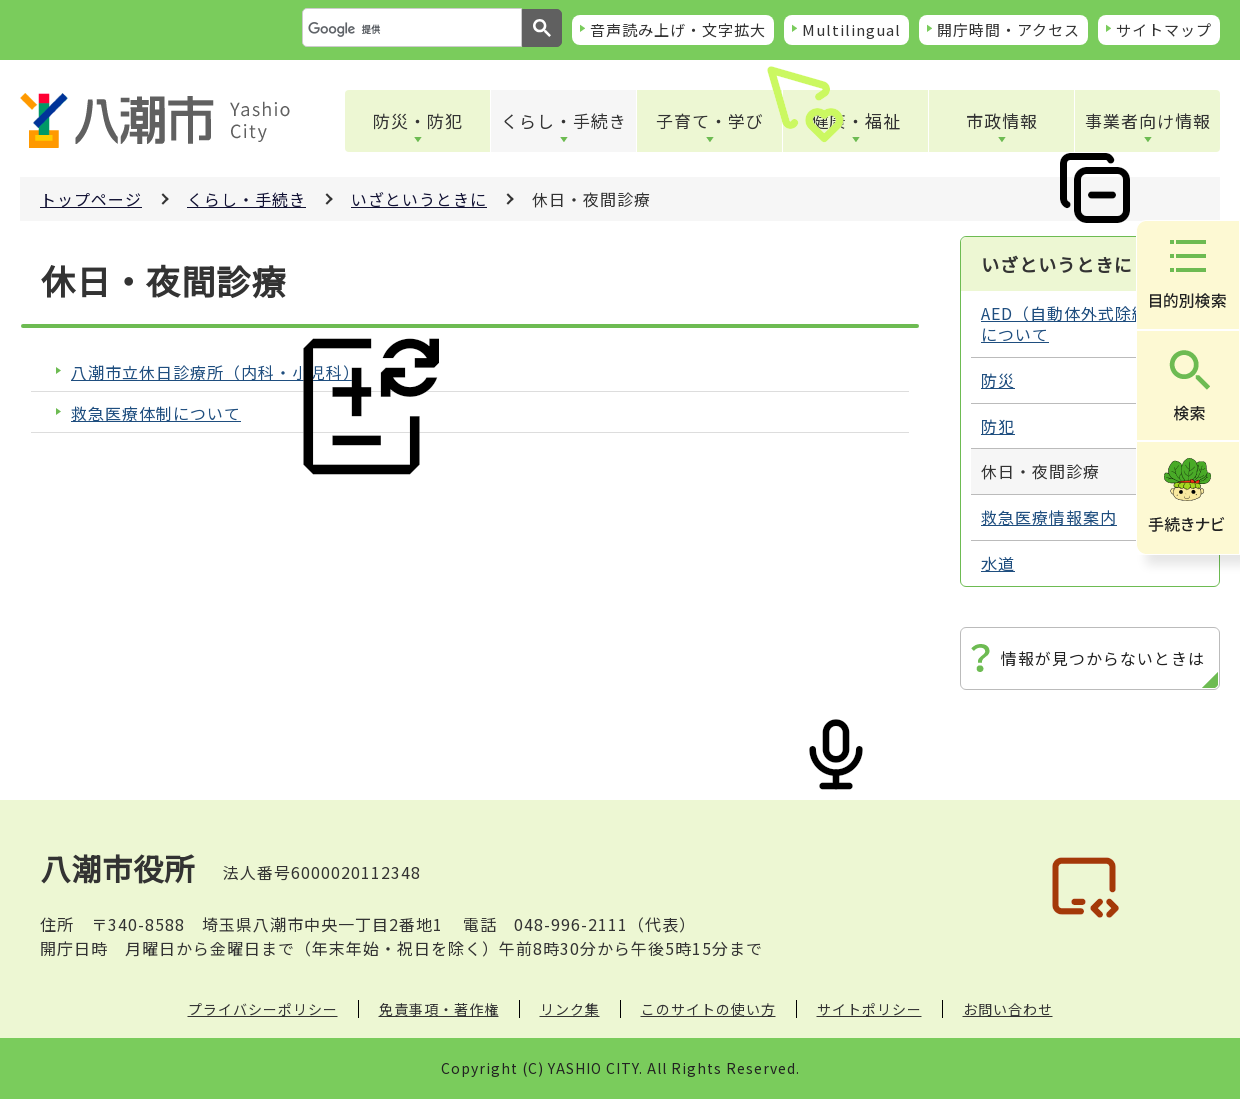 The height and width of the screenshot is (1099, 1240). I want to click on open code editor on tablet device, so click(1084, 886).